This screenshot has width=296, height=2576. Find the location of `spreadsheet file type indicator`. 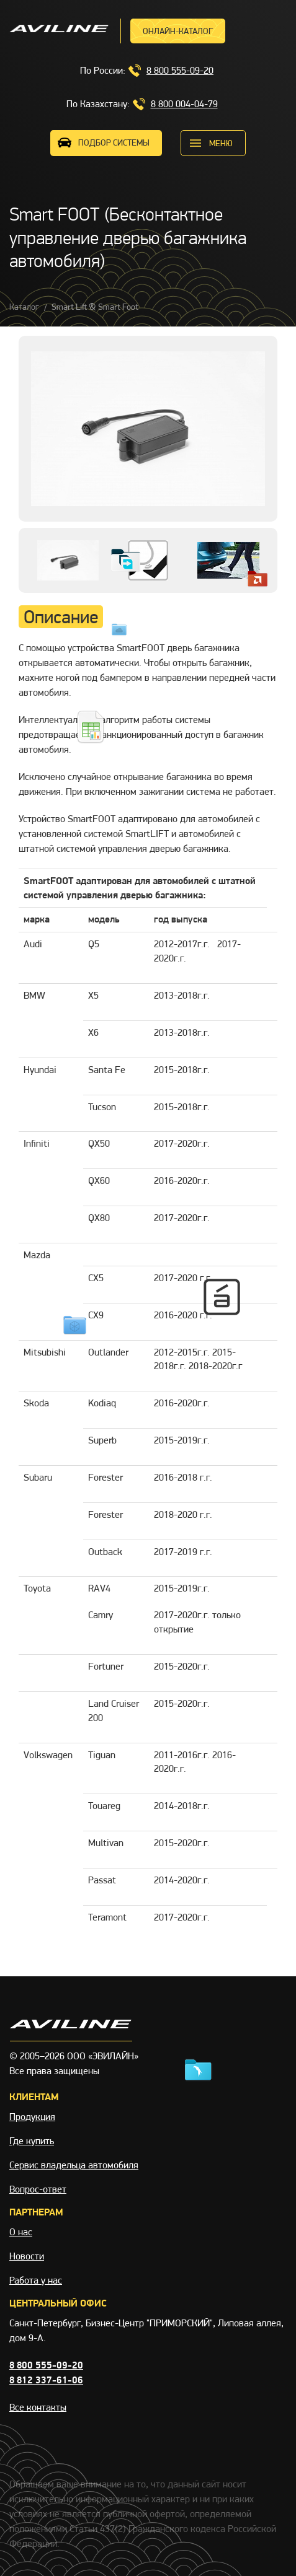

spreadsheet file type indicator is located at coordinates (91, 727).